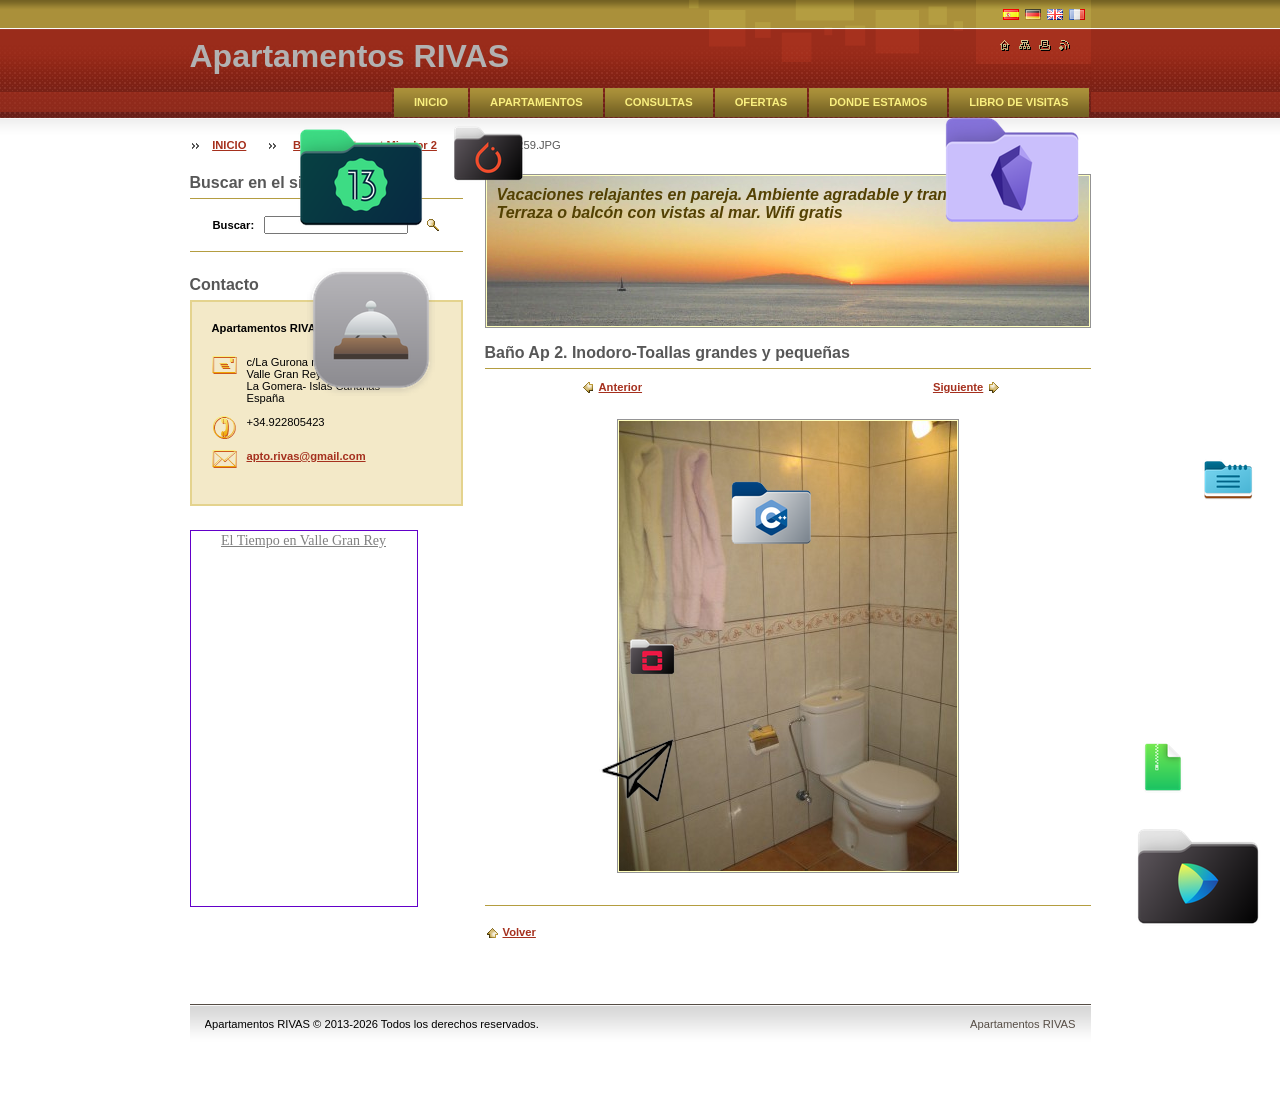  Describe the element at coordinates (771, 515) in the screenshot. I see `open folder containing C++ project files` at that location.